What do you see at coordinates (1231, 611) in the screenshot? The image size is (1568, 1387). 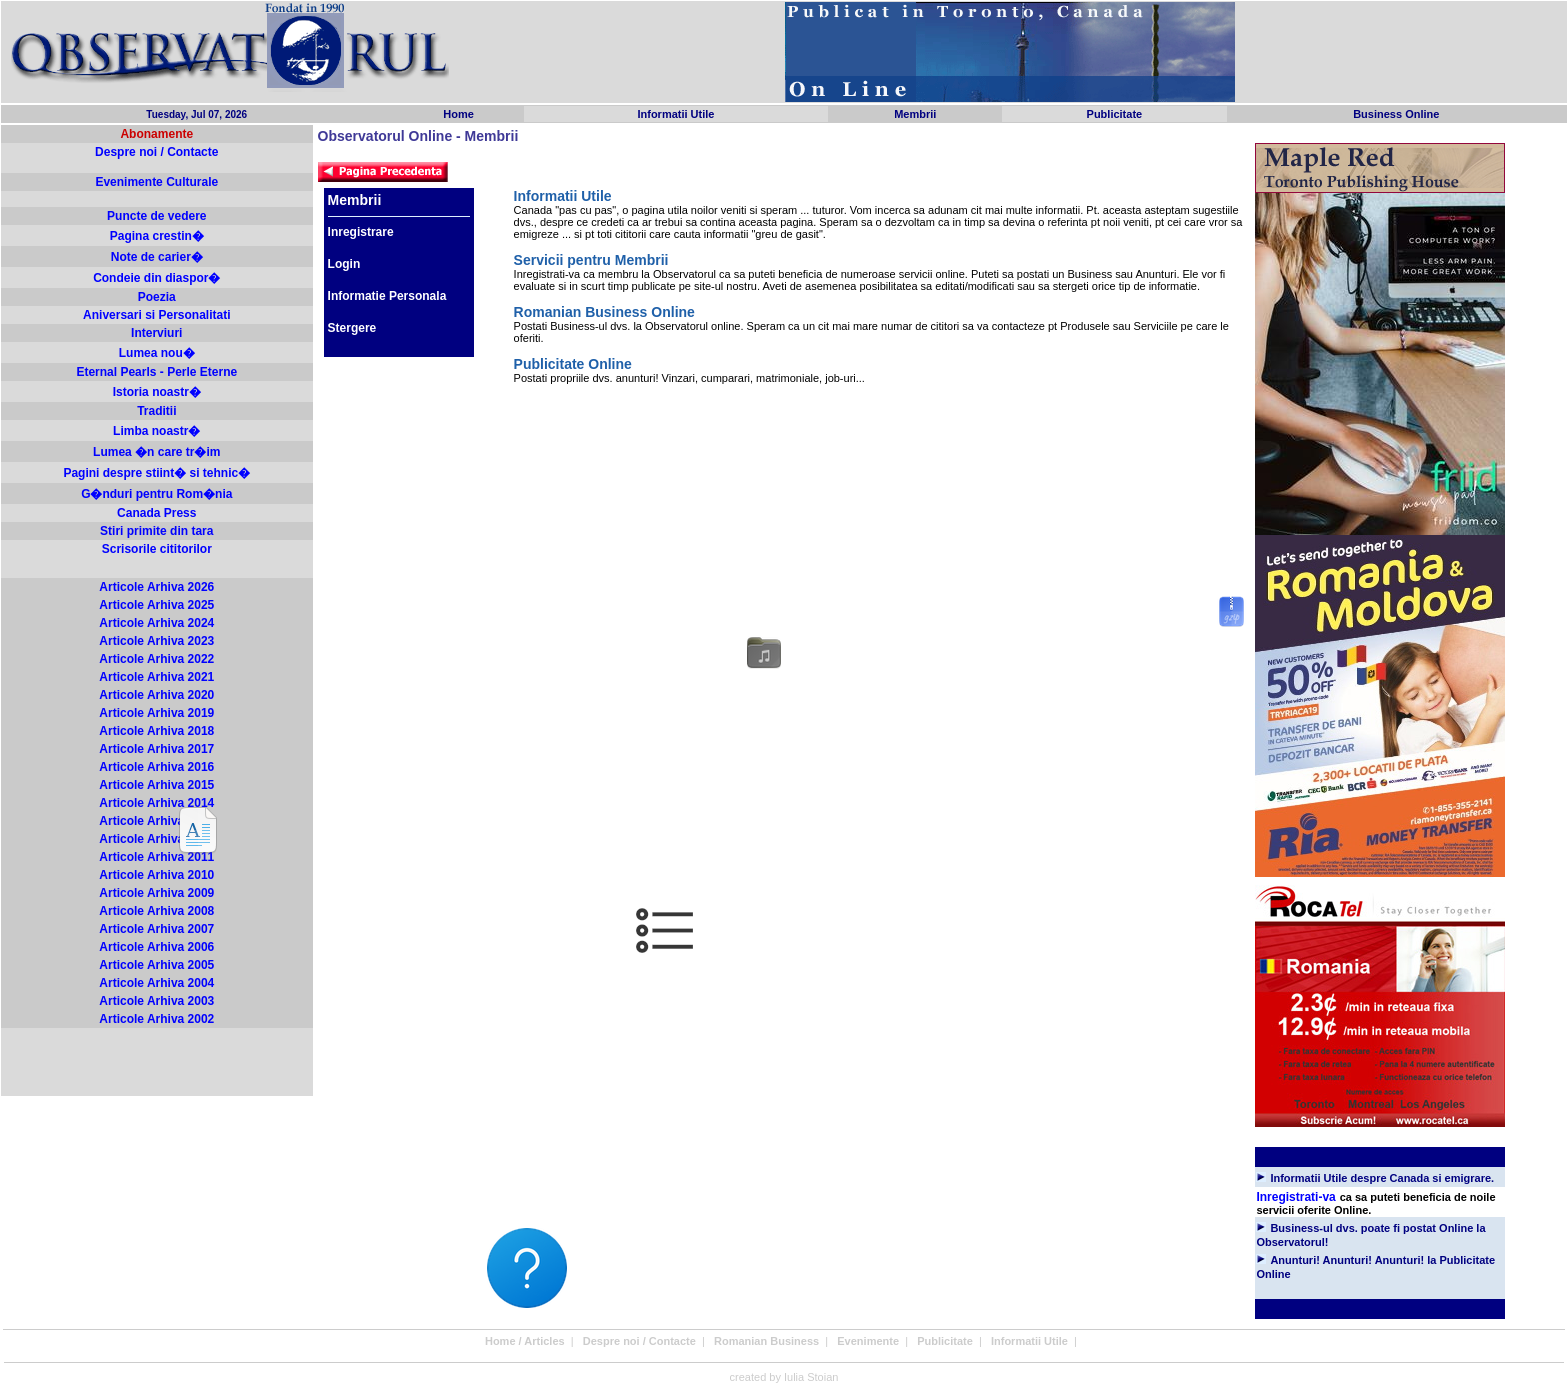 I see `a gzip compressed archive file` at bounding box center [1231, 611].